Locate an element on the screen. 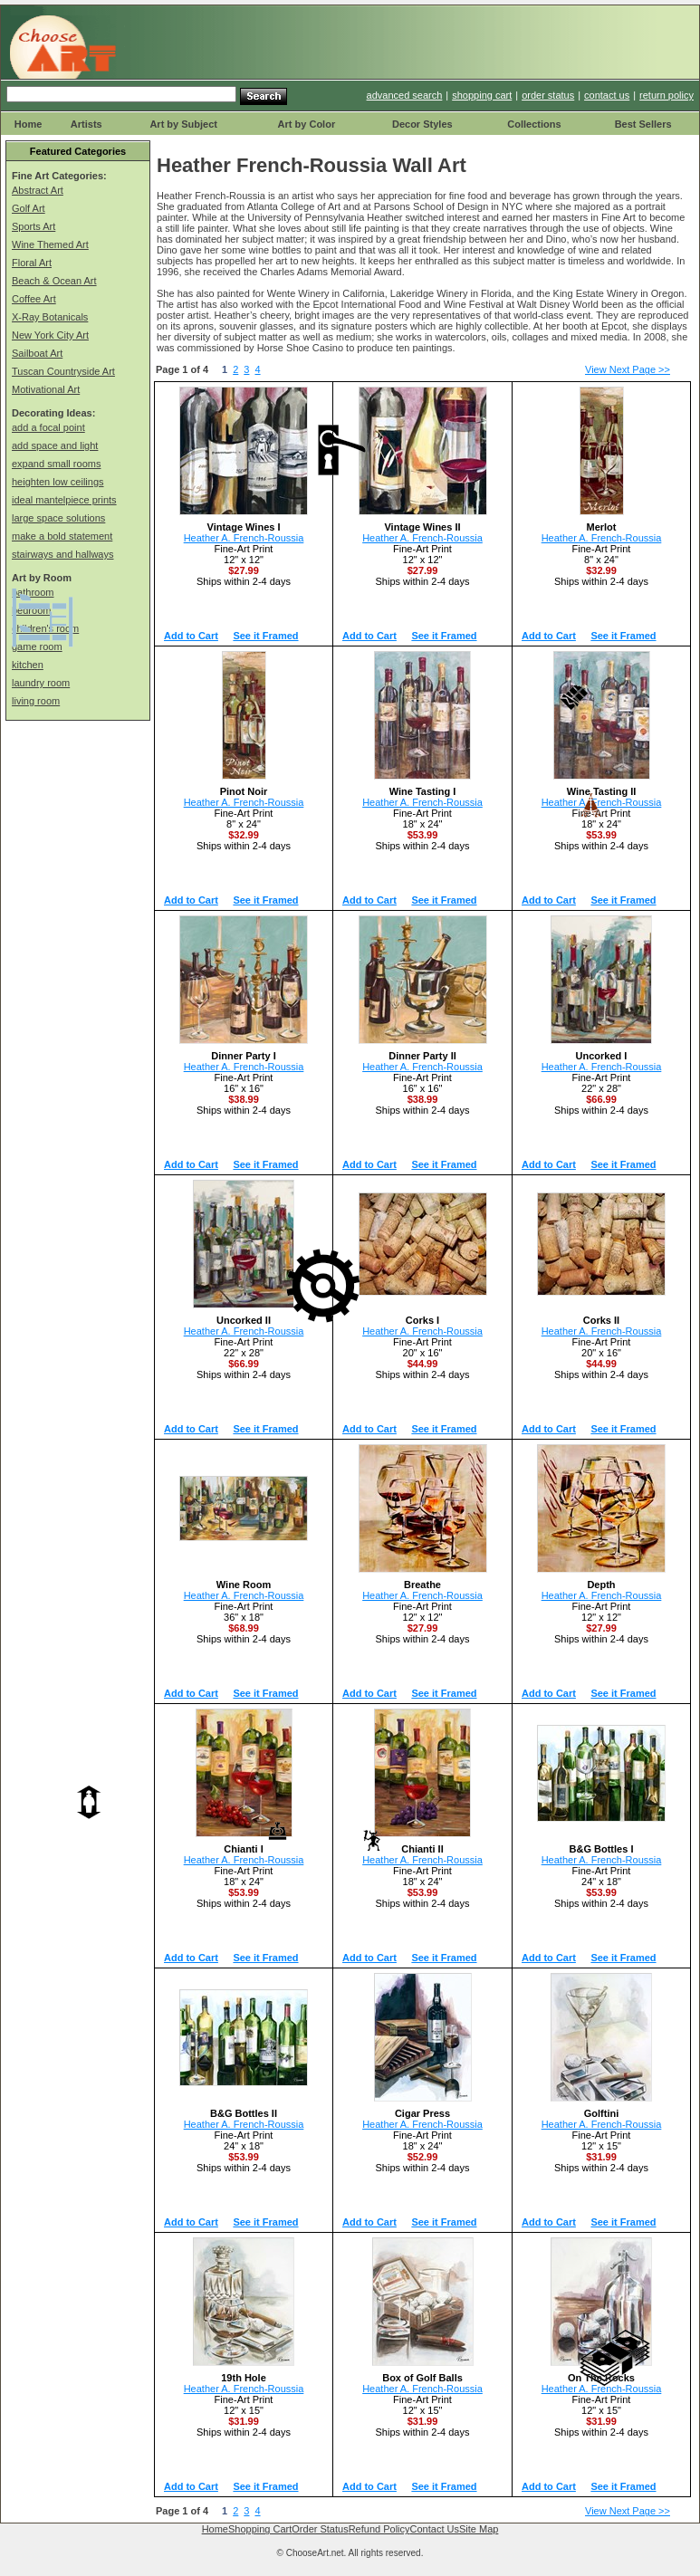 The image size is (700, 2576). elevator or lift access point is located at coordinates (89, 1802).